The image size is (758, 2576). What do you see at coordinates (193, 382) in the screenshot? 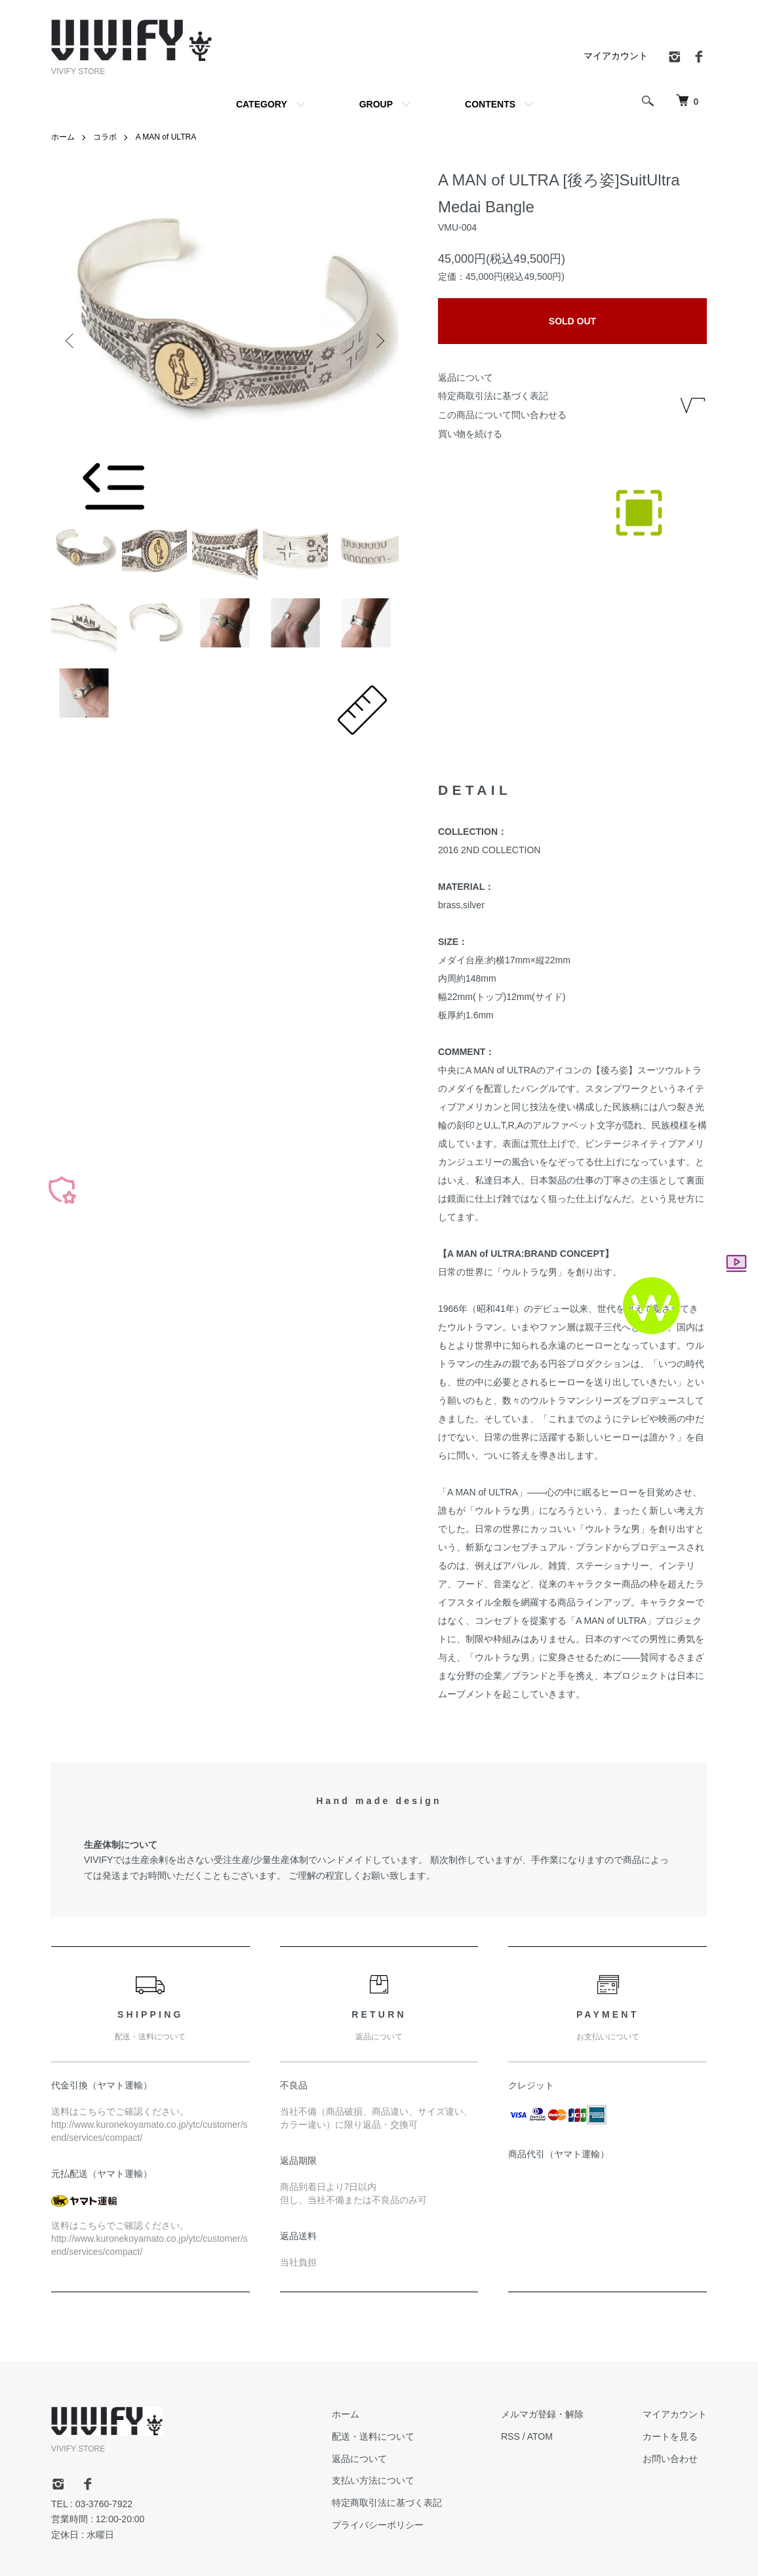
I see `indicates "not superset of" in mathematical notation` at bounding box center [193, 382].